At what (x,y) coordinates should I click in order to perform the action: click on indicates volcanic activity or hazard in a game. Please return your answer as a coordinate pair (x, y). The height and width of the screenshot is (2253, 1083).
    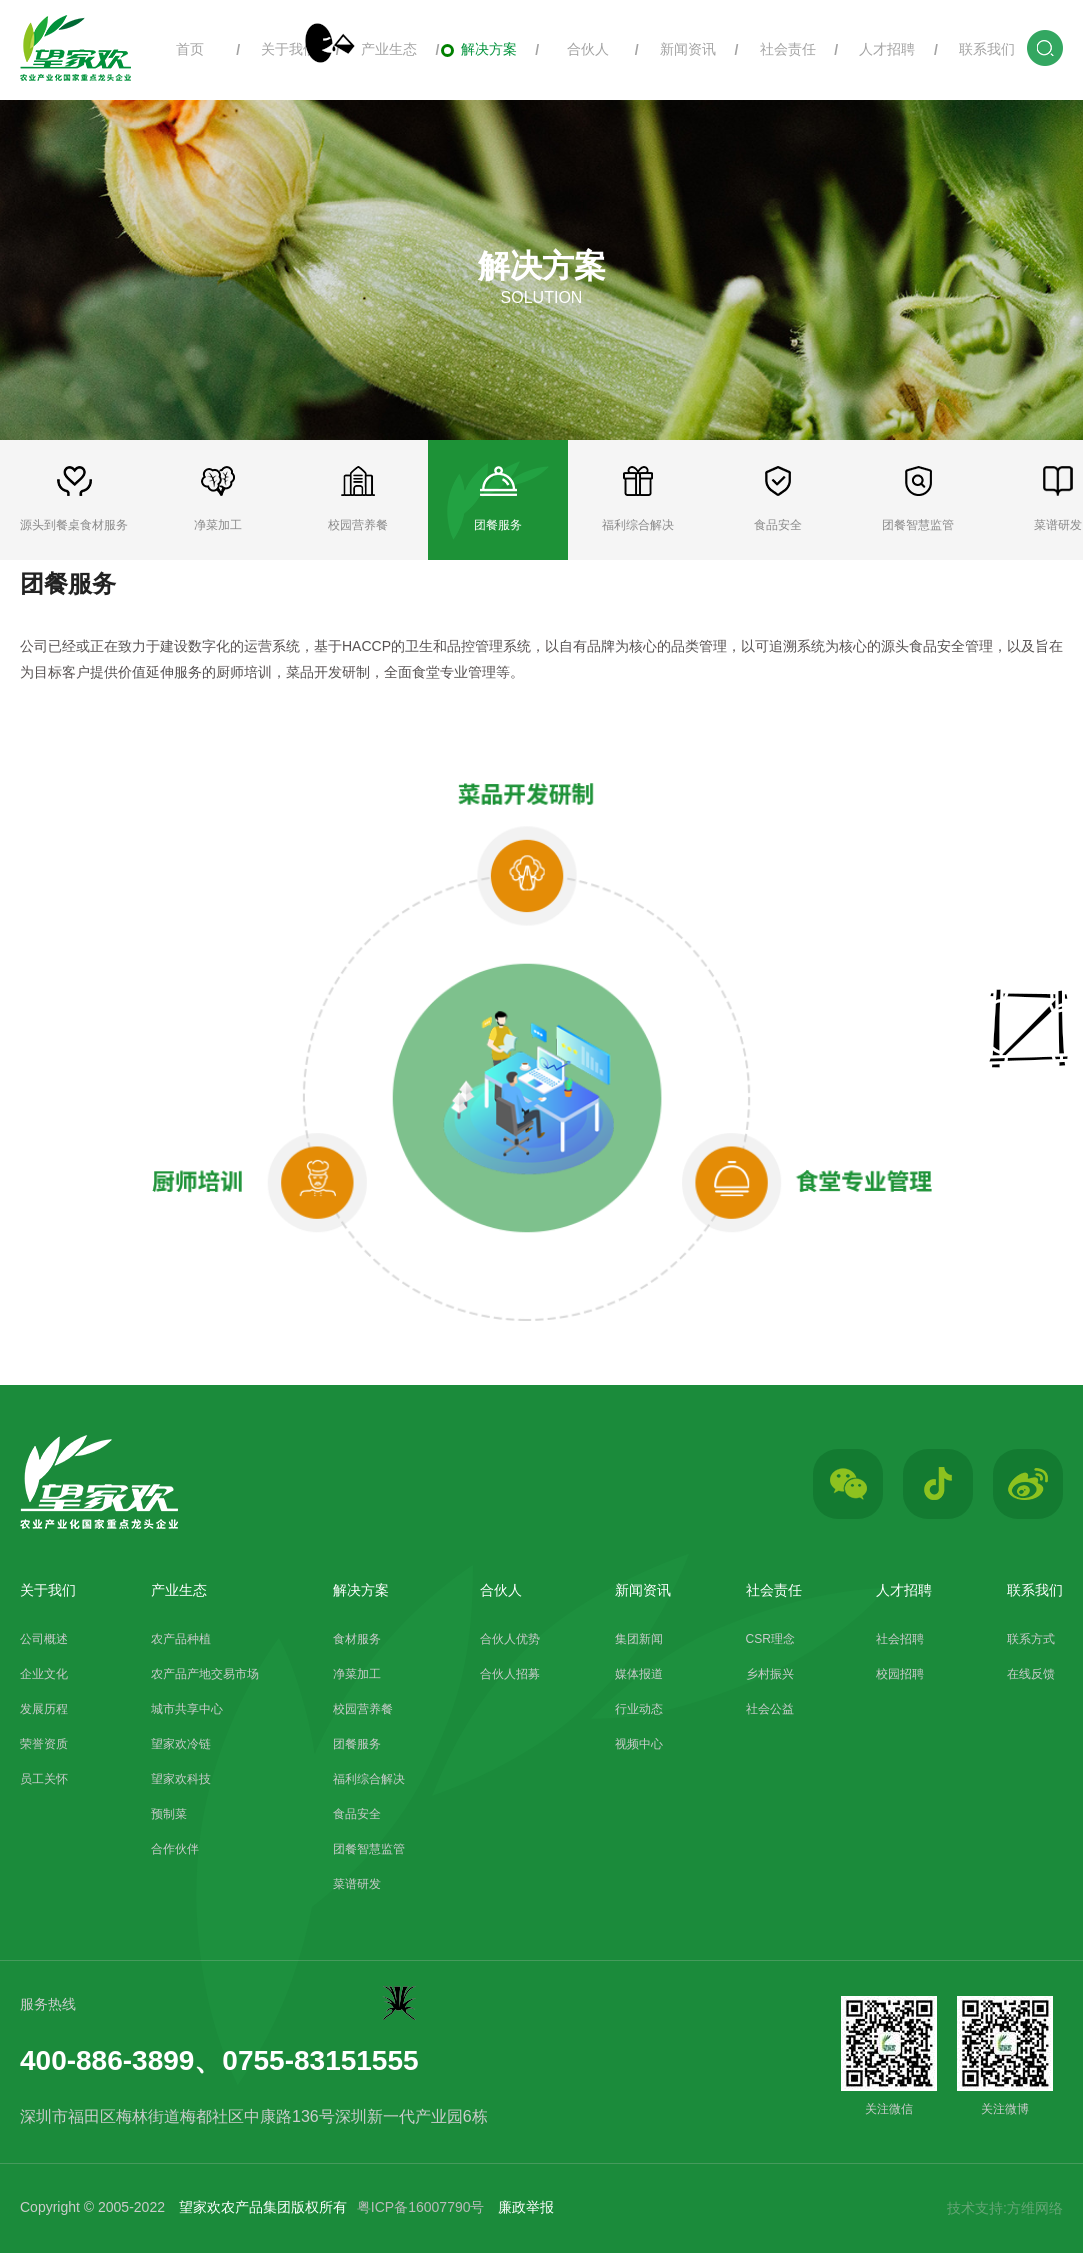
    Looking at the image, I should click on (399, 2003).